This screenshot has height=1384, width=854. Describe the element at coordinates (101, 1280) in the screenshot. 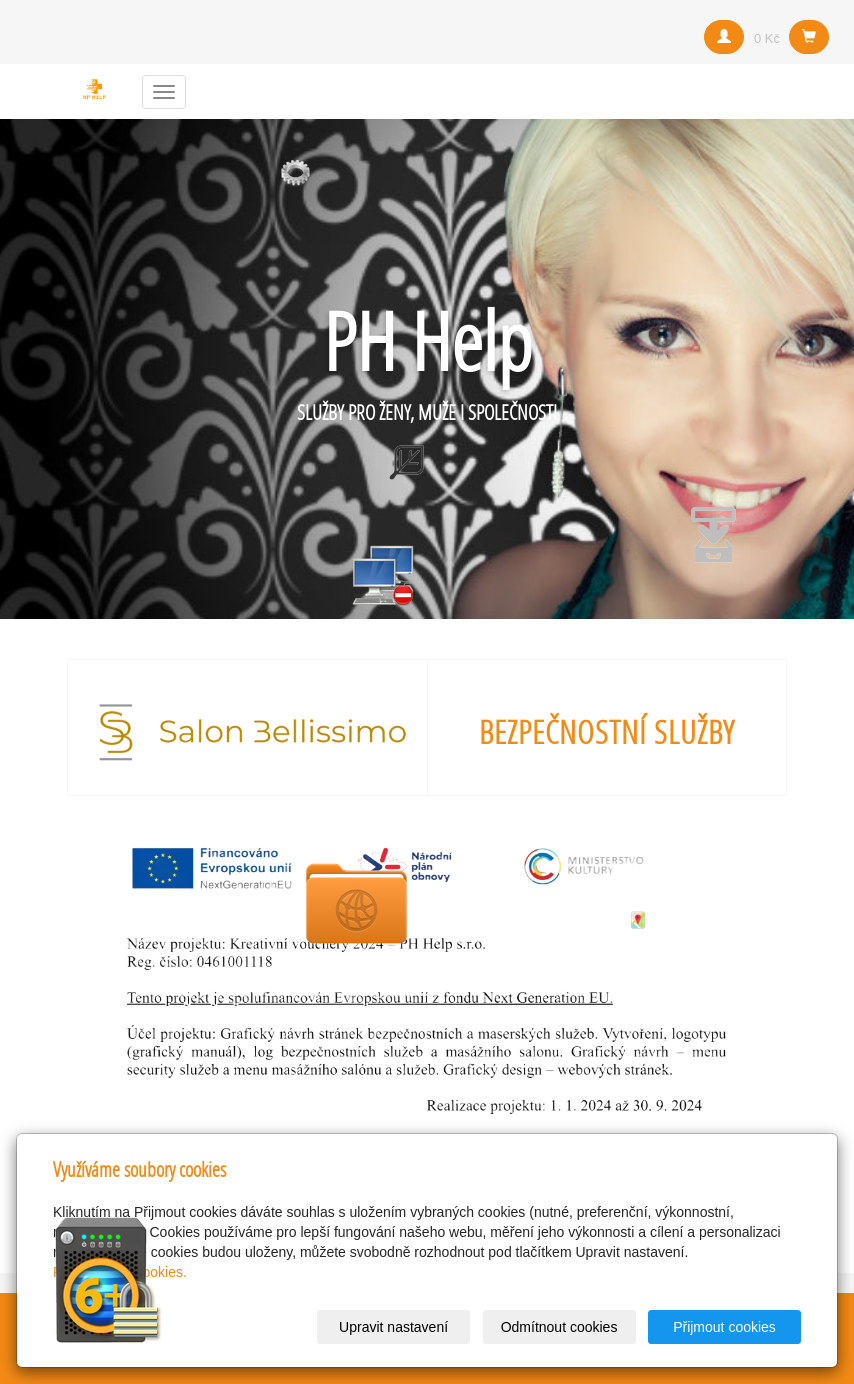

I see `locked RAID 6+ storage array` at that location.